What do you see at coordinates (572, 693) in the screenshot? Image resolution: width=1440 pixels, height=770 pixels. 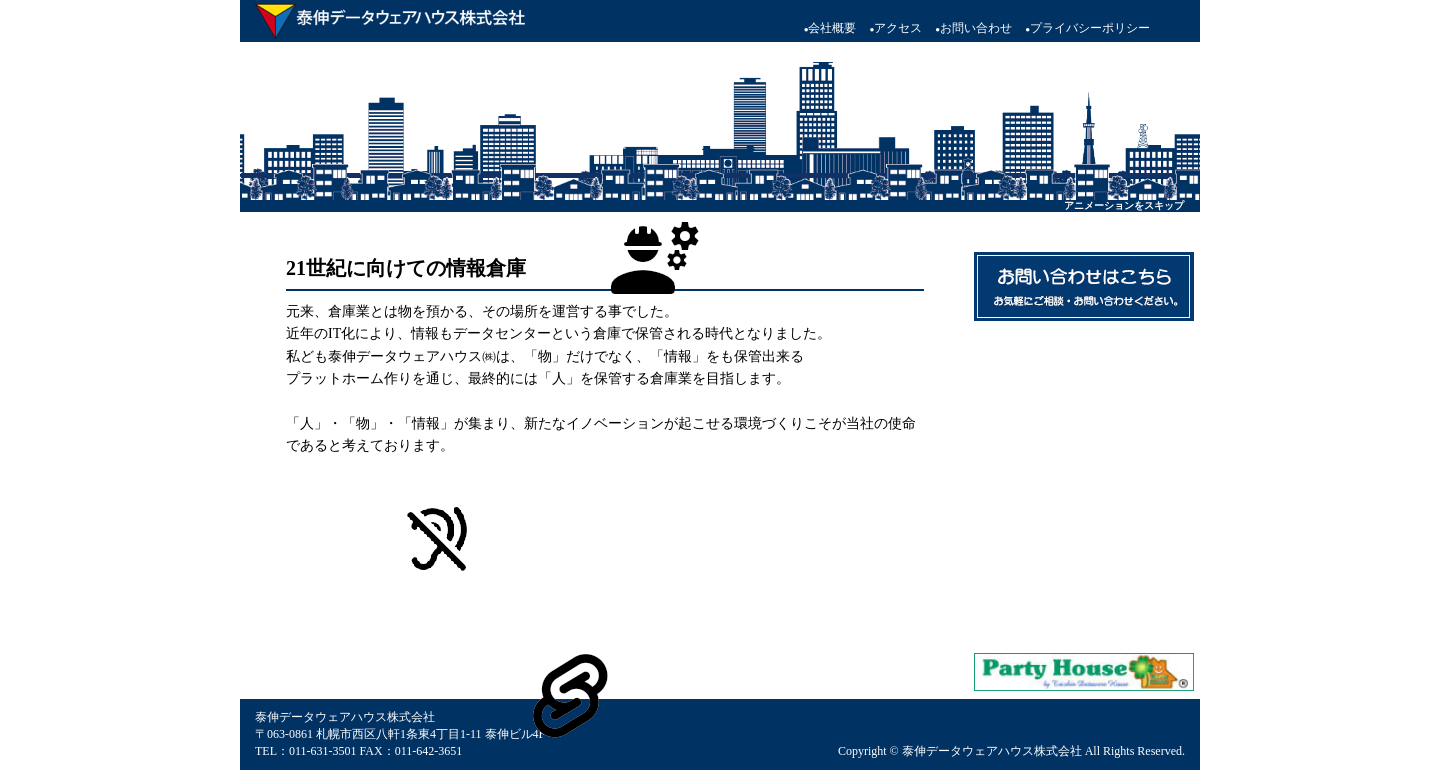 I see `link to Svelte framework documentation or resources` at bounding box center [572, 693].